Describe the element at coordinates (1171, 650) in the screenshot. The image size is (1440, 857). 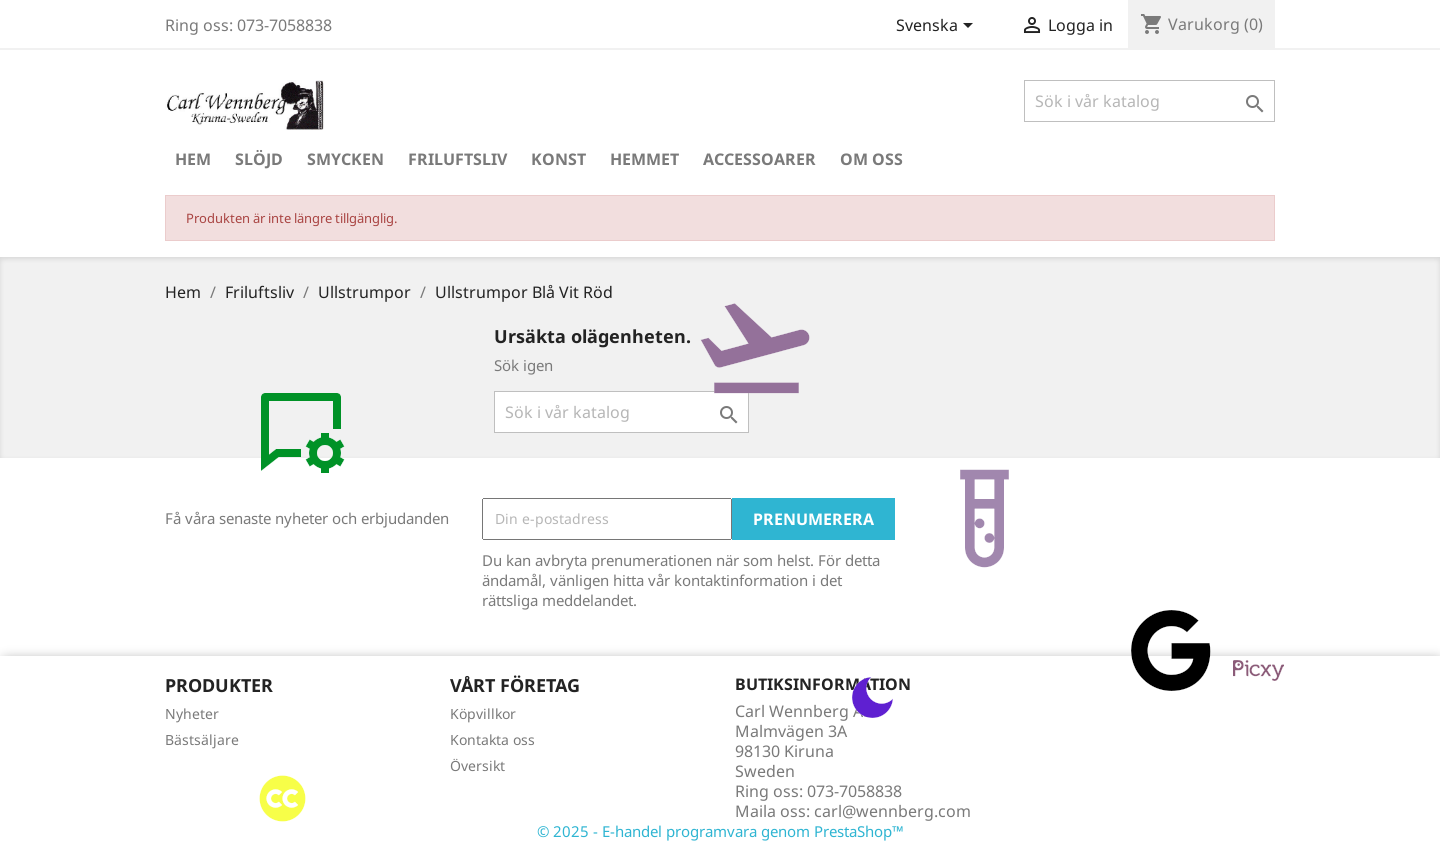
I see `sign in with Google` at that location.